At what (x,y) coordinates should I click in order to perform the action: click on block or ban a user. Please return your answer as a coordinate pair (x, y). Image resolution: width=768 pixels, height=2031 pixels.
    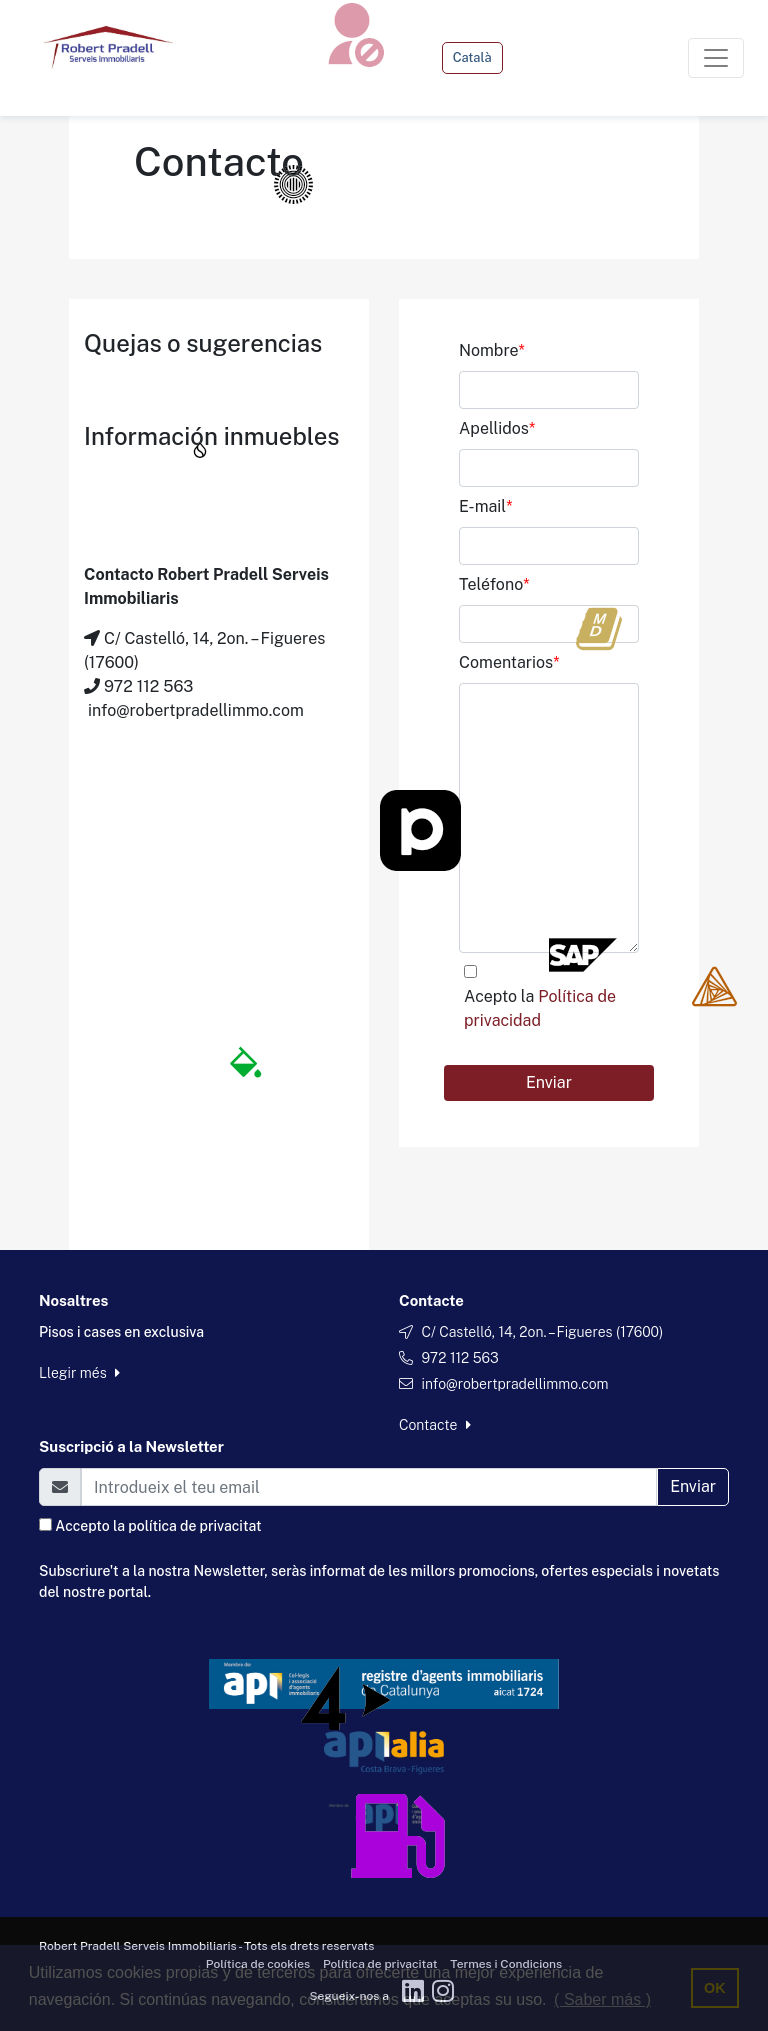
    Looking at the image, I should click on (352, 35).